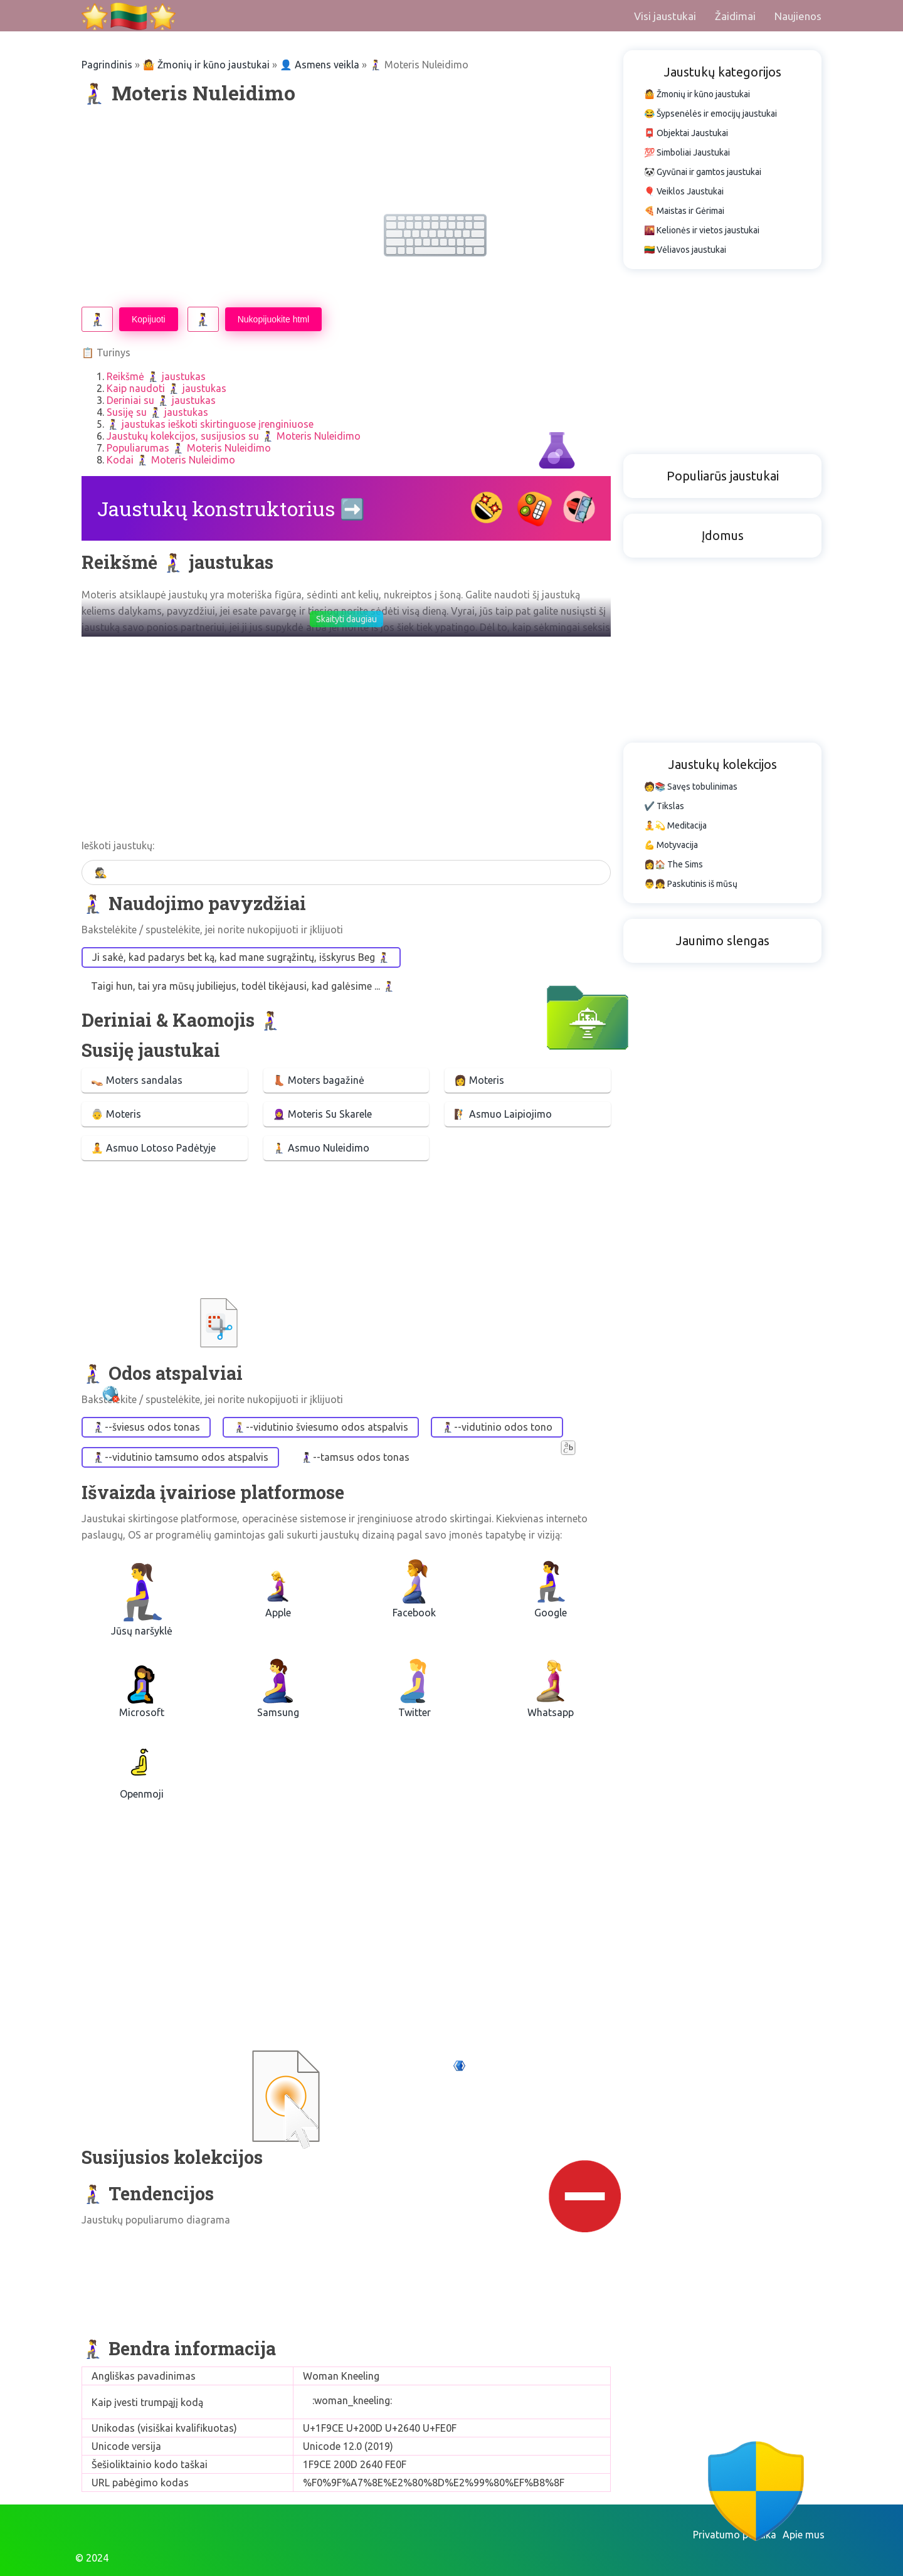 The height and width of the screenshot is (2576, 903). What do you see at coordinates (110, 1394) in the screenshot?
I see `internet connection error or failure` at bounding box center [110, 1394].